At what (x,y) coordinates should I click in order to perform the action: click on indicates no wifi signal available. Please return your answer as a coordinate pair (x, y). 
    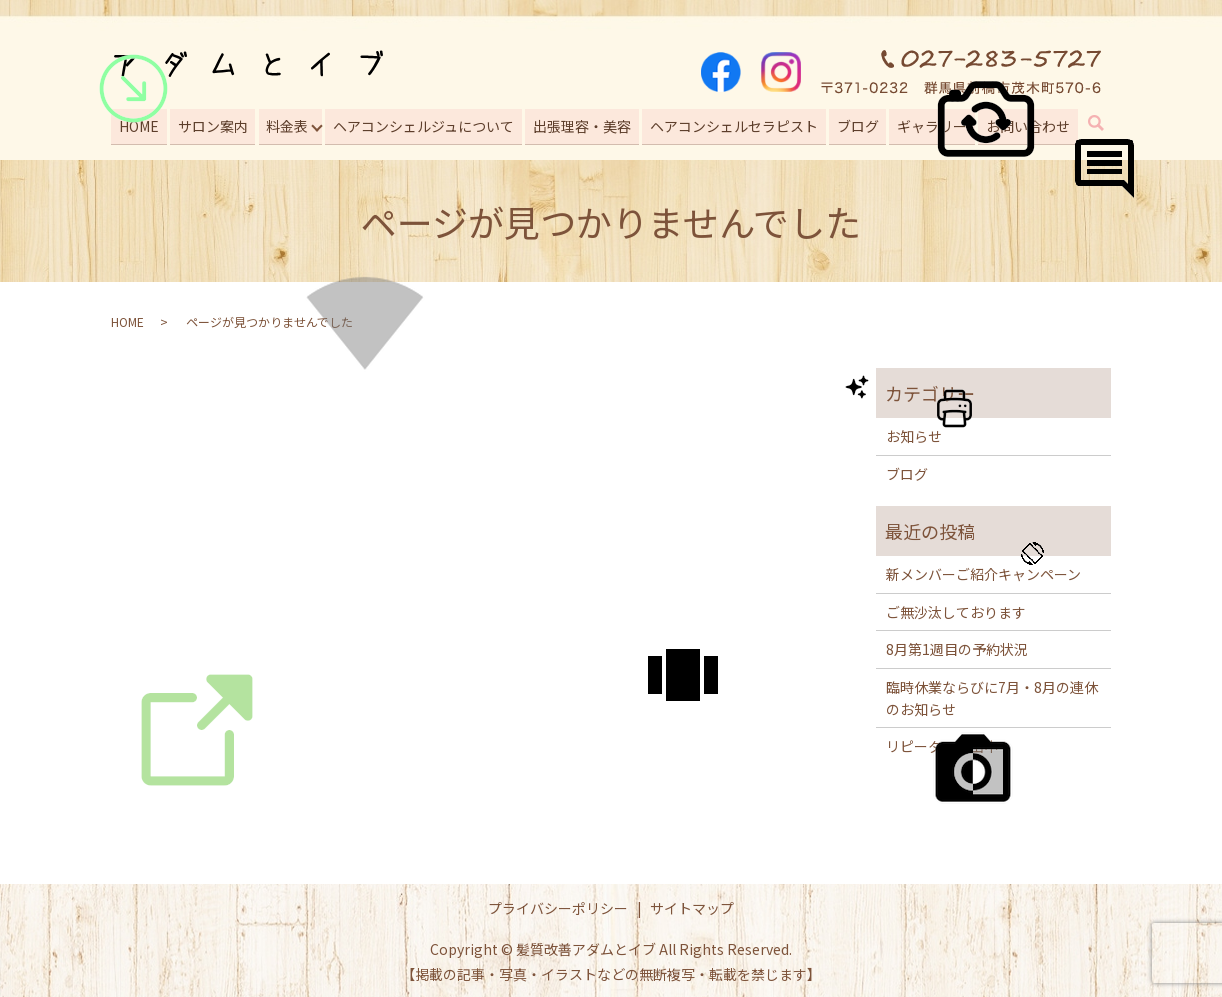
    Looking at the image, I should click on (365, 322).